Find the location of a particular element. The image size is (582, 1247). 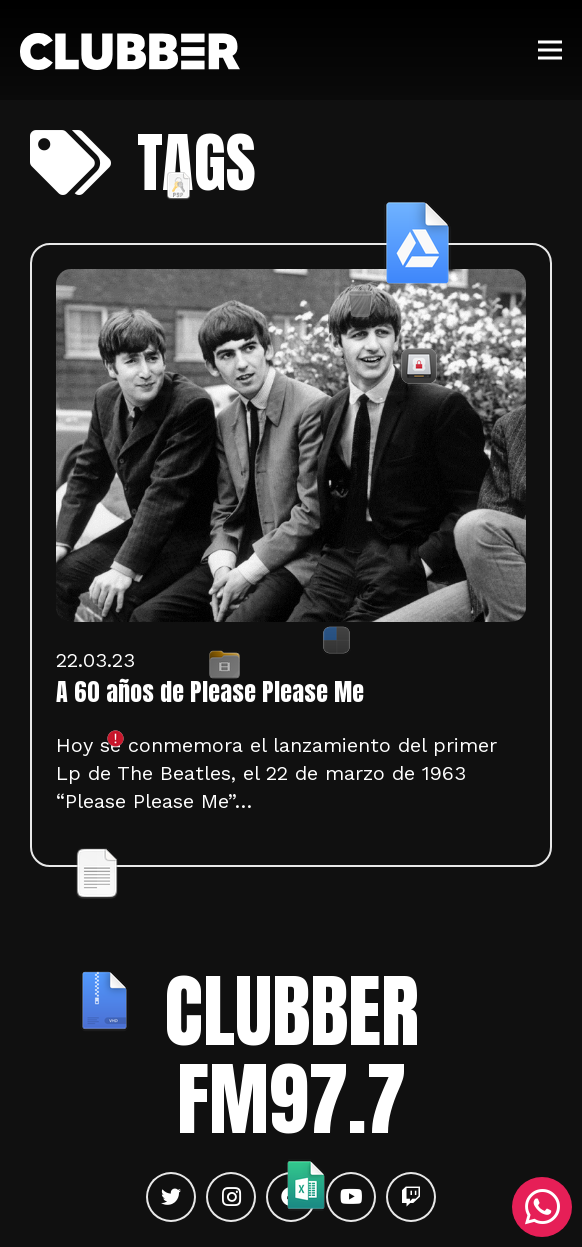

a google drive shortcut or linked file is located at coordinates (417, 244).